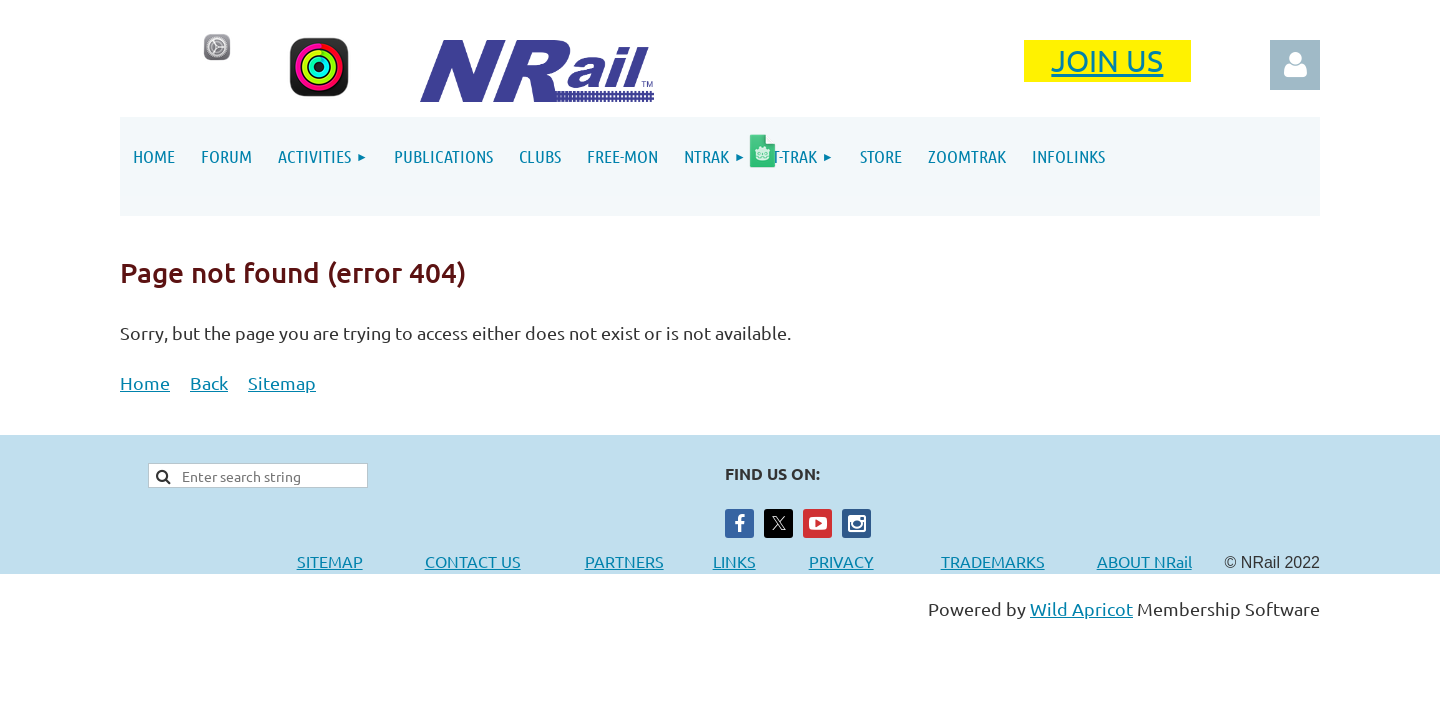 This screenshot has height=720, width=1440. What do you see at coordinates (319, 67) in the screenshot?
I see `open the fitness app` at bounding box center [319, 67].